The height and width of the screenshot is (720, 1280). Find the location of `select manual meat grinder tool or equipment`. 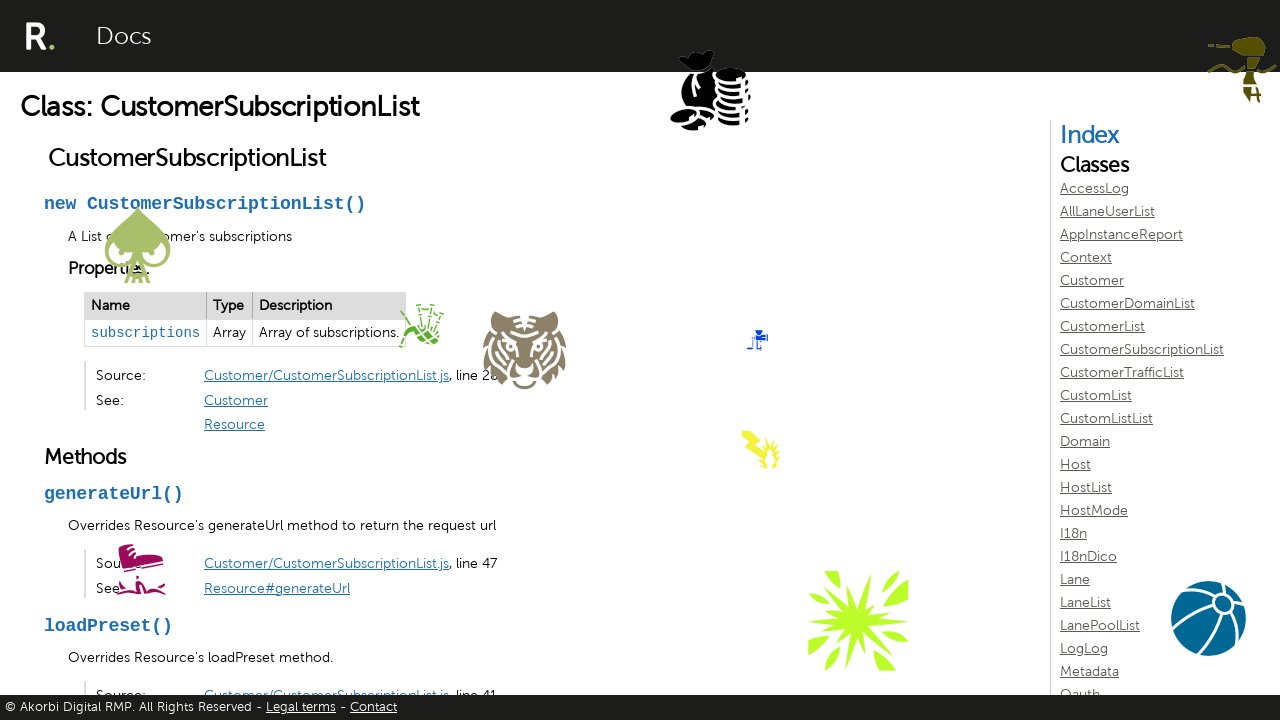

select manual meat grinder tool or equipment is located at coordinates (757, 340).